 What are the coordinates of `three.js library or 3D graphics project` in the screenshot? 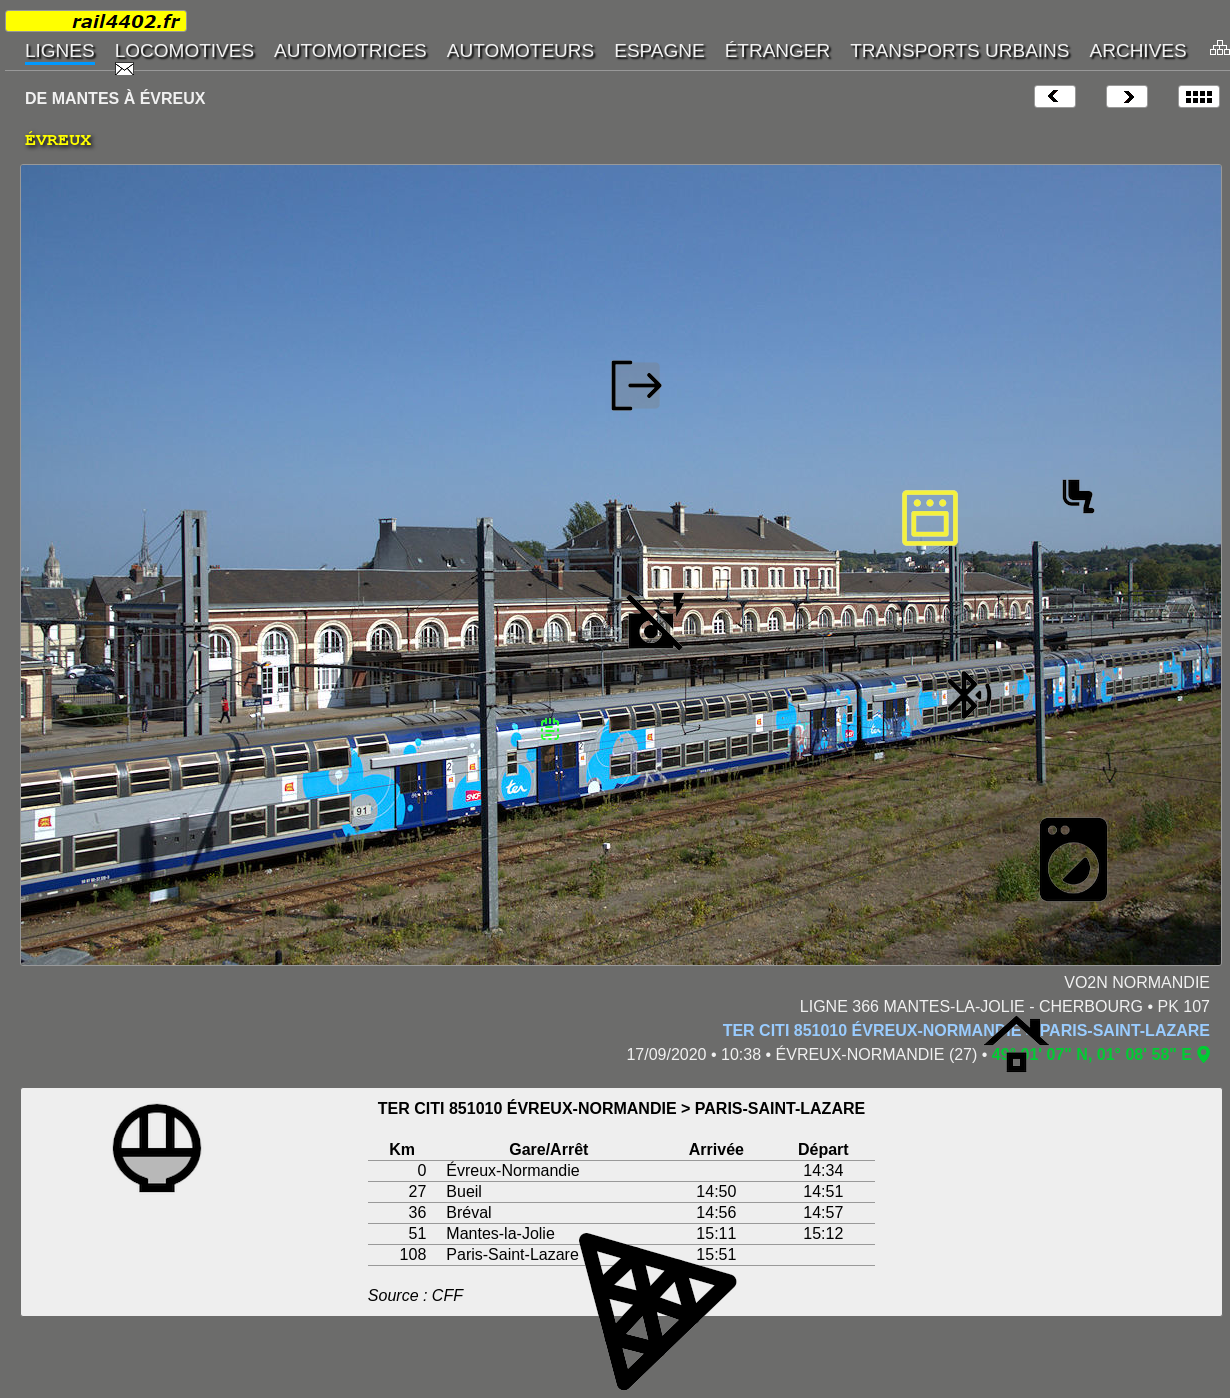 It's located at (654, 1308).